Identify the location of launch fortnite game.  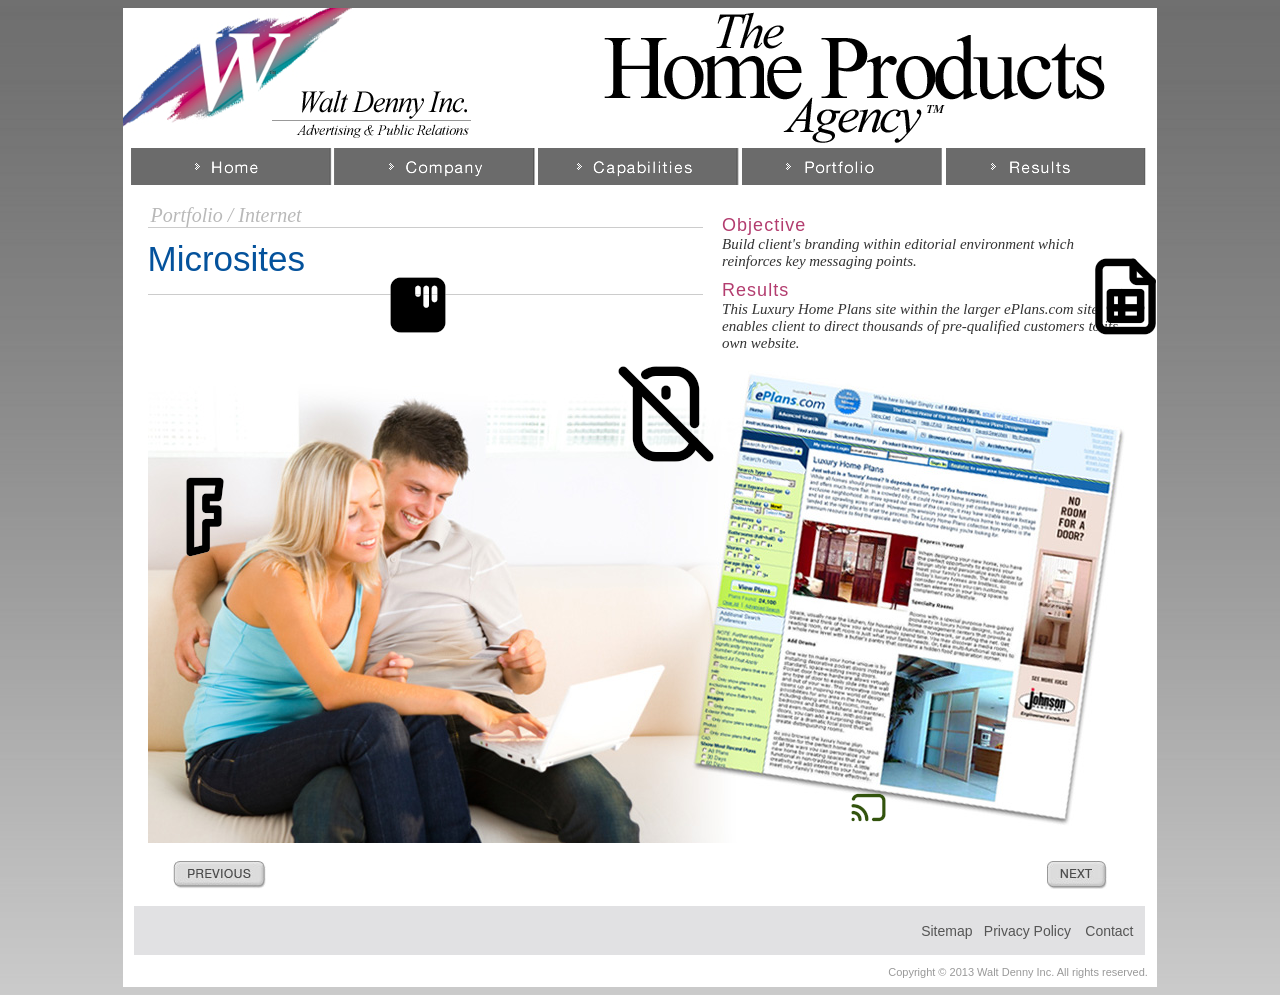
(206, 517).